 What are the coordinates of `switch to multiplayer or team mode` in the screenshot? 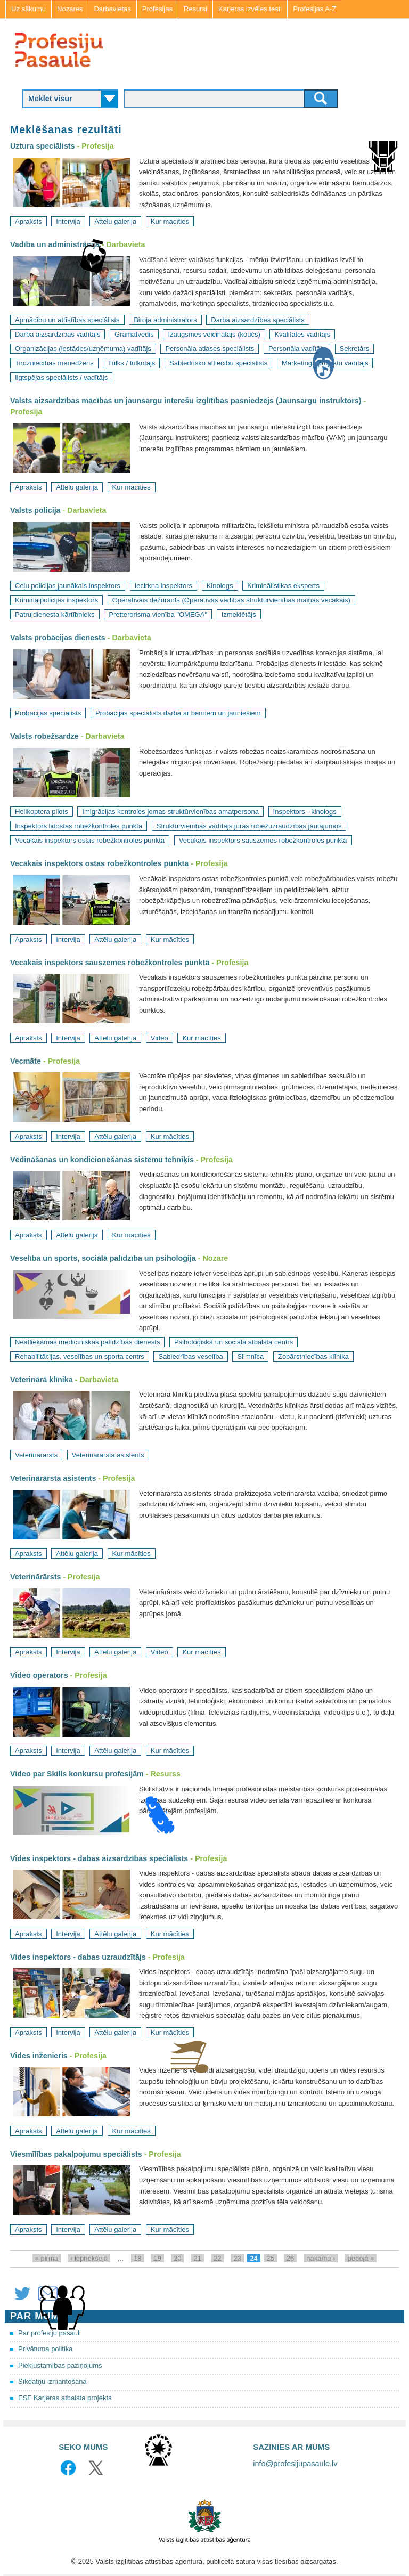 It's located at (62, 2308).